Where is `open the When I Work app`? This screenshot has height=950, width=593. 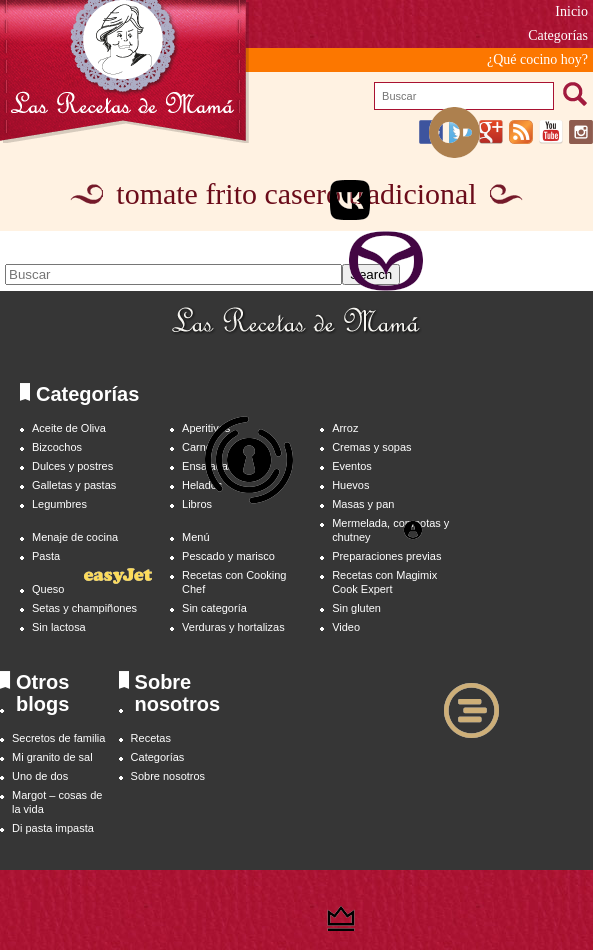
open the When I Work app is located at coordinates (471, 710).